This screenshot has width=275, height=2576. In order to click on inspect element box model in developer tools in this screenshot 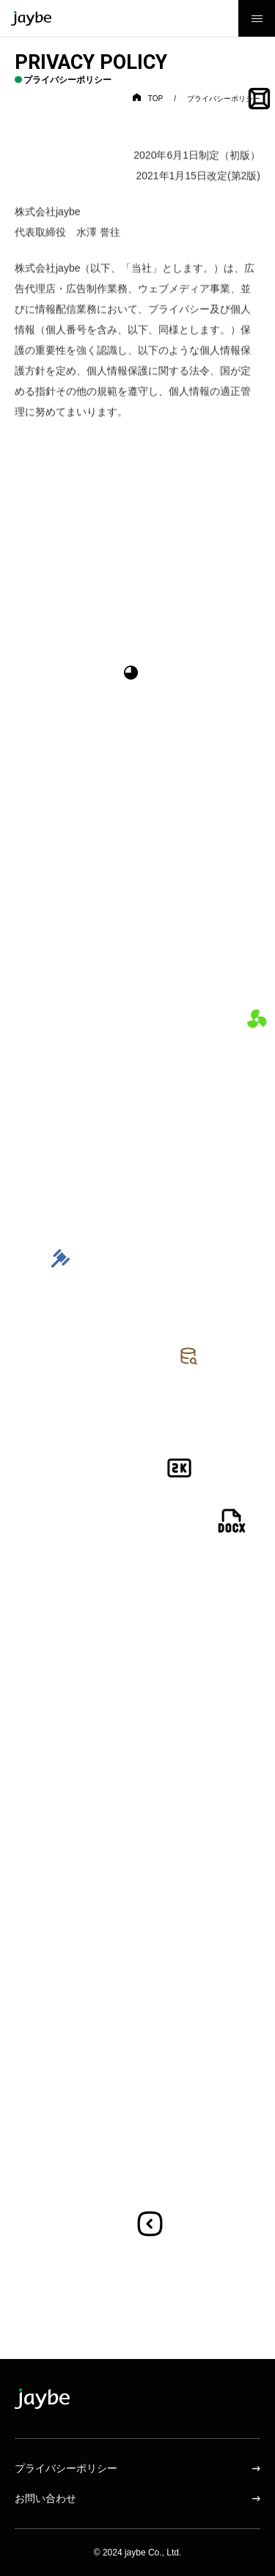, I will do `click(259, 98)`.